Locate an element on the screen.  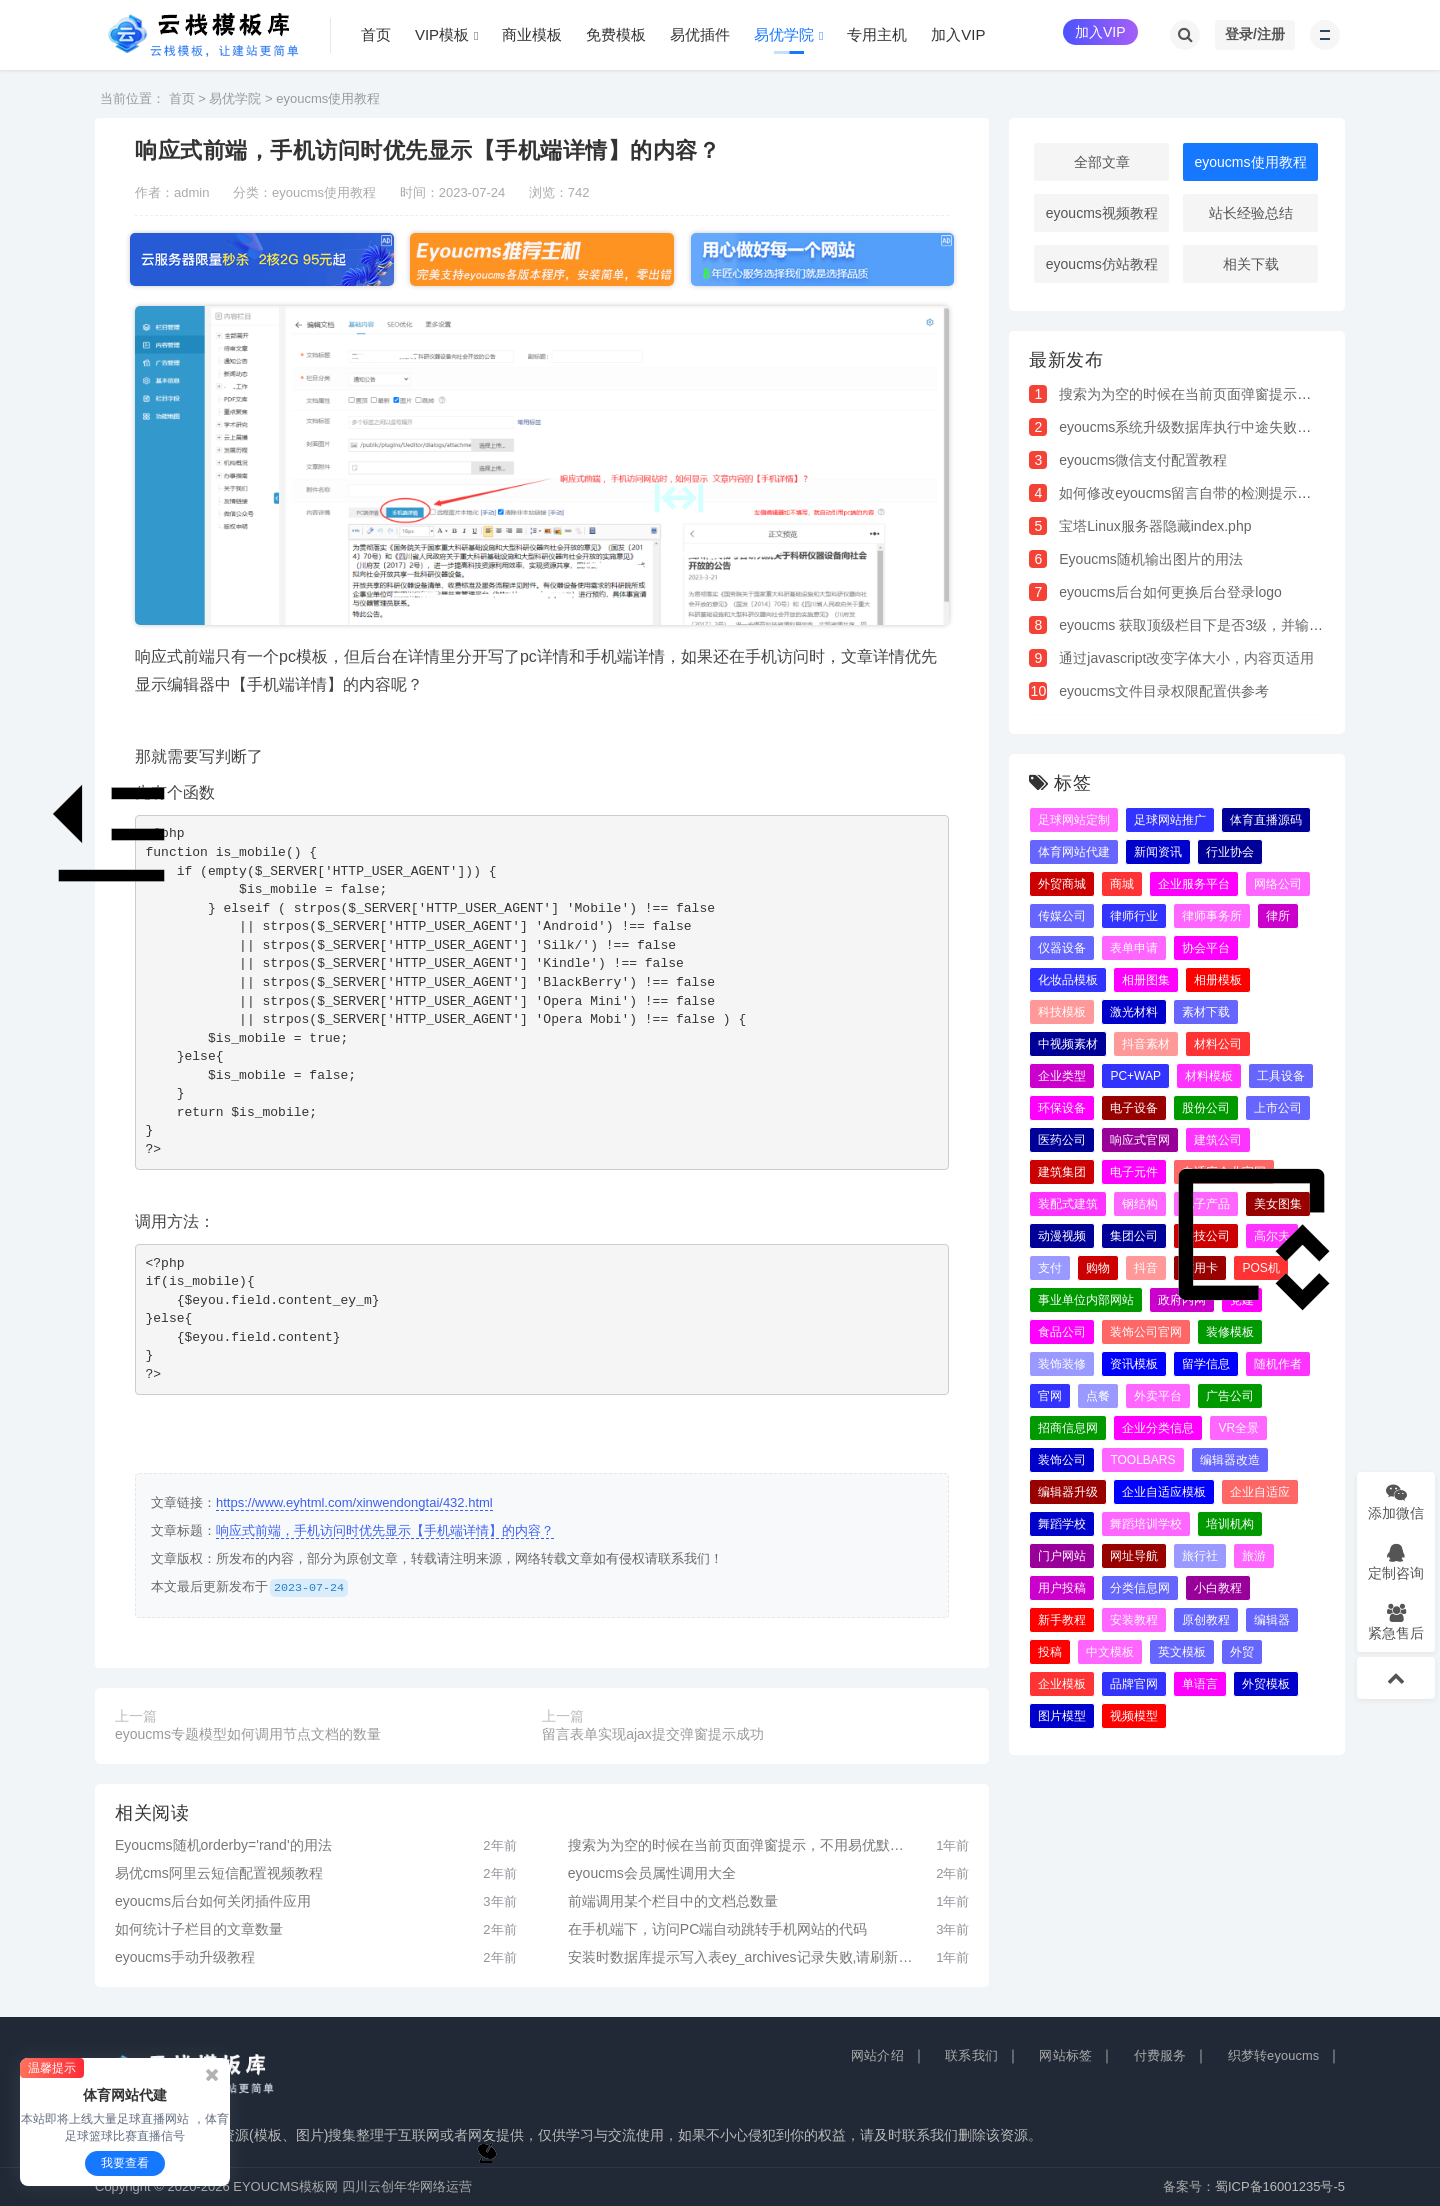
collapse the sidebar menu is located at coordinates (111, 834).